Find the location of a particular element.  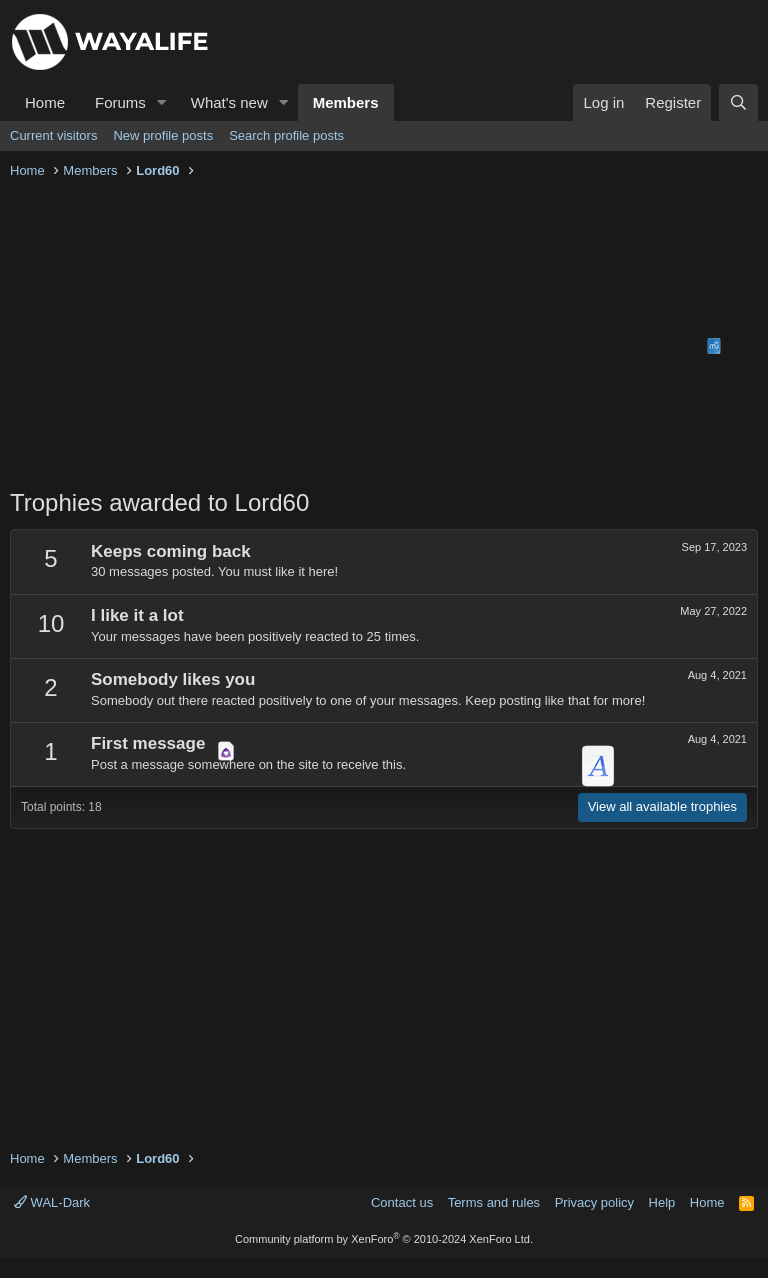

open a MuseScore 3 music notation file is located at coordinates (714, 346).